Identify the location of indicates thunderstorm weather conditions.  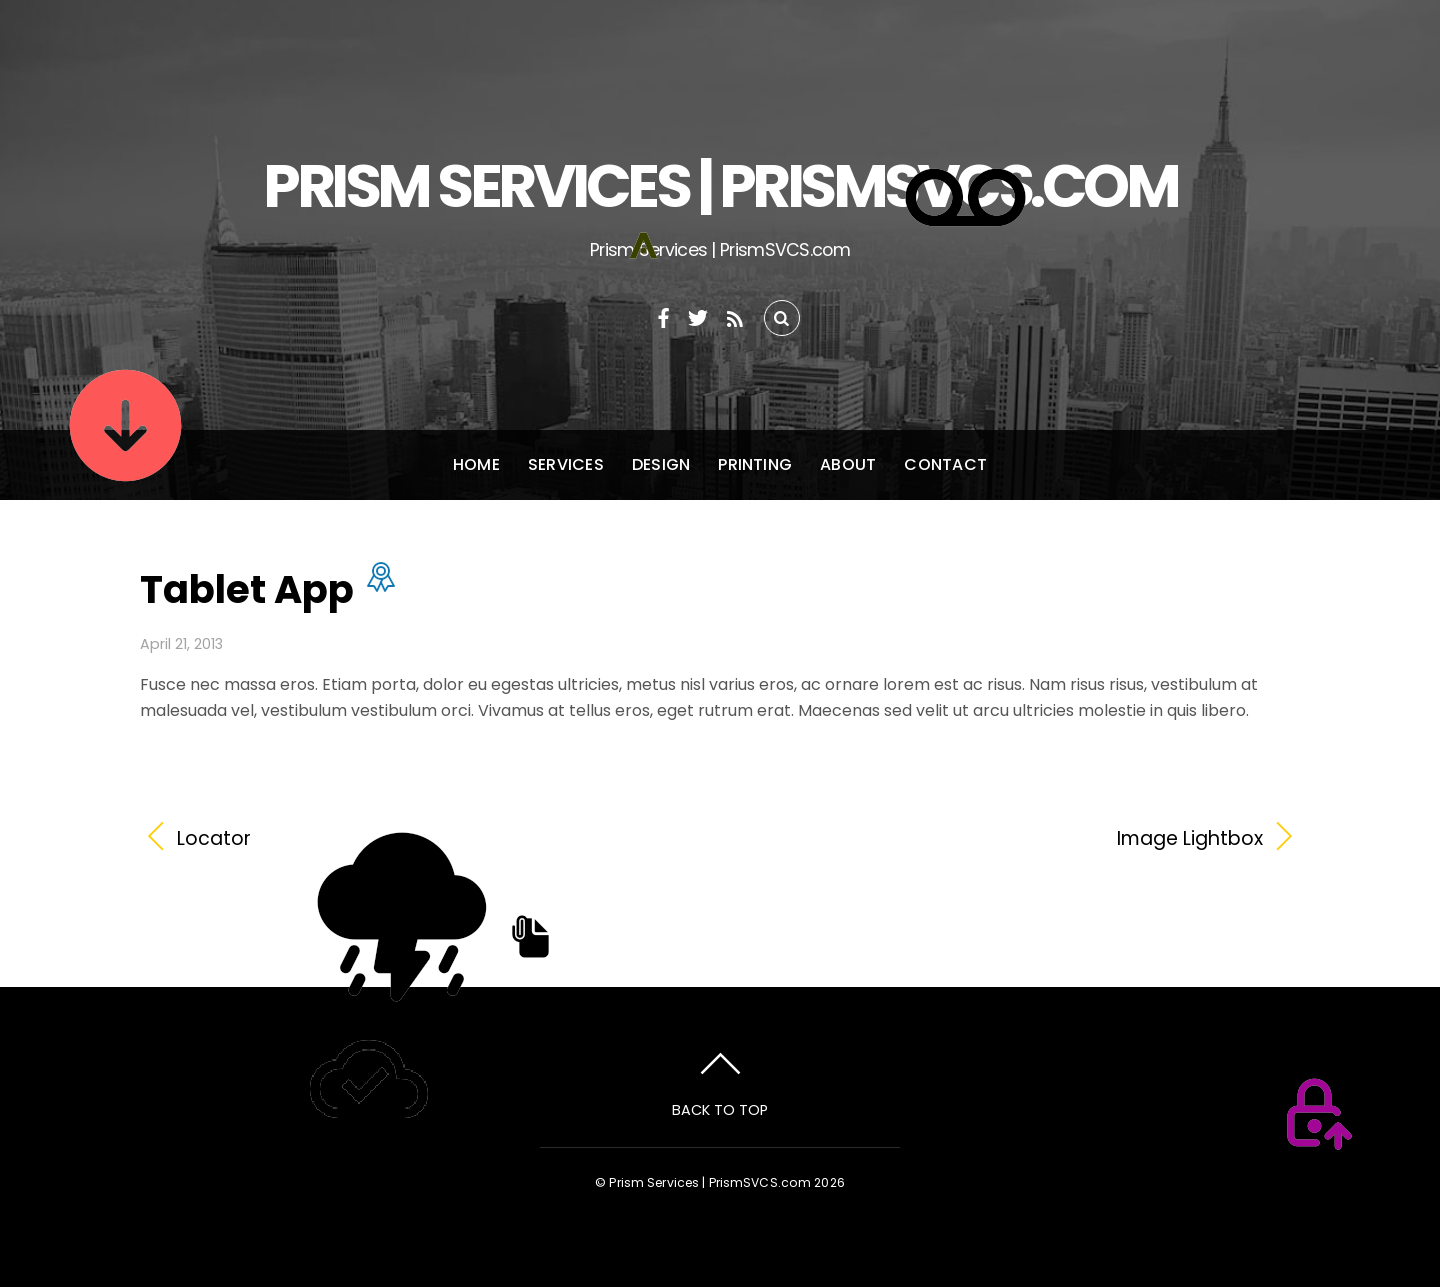
(402, 917).